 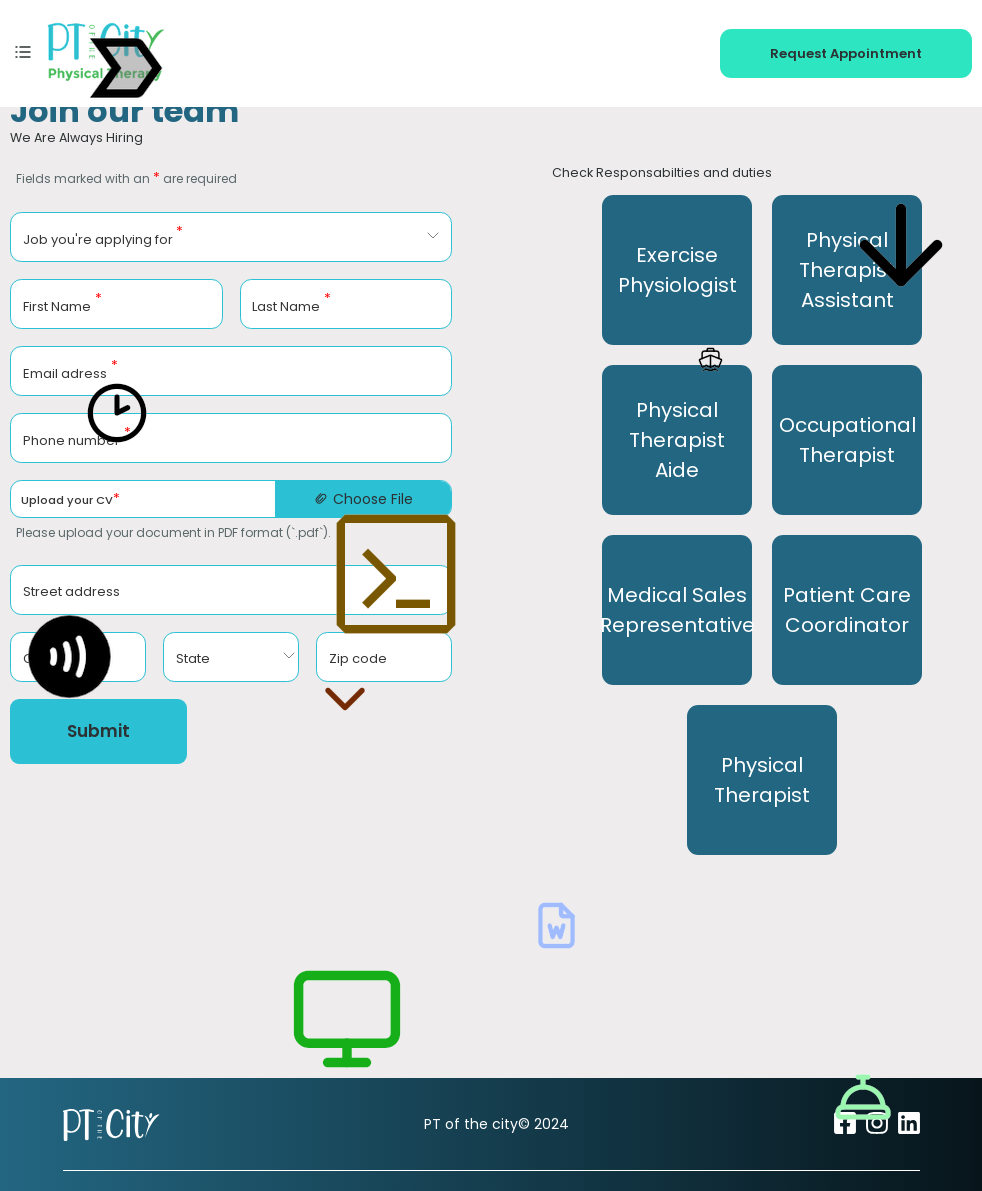 What do you see at coordinates (863, 1097) in the screenshot?
I see `request concierge or front desk assistance` at bounding box center [863, 1097].